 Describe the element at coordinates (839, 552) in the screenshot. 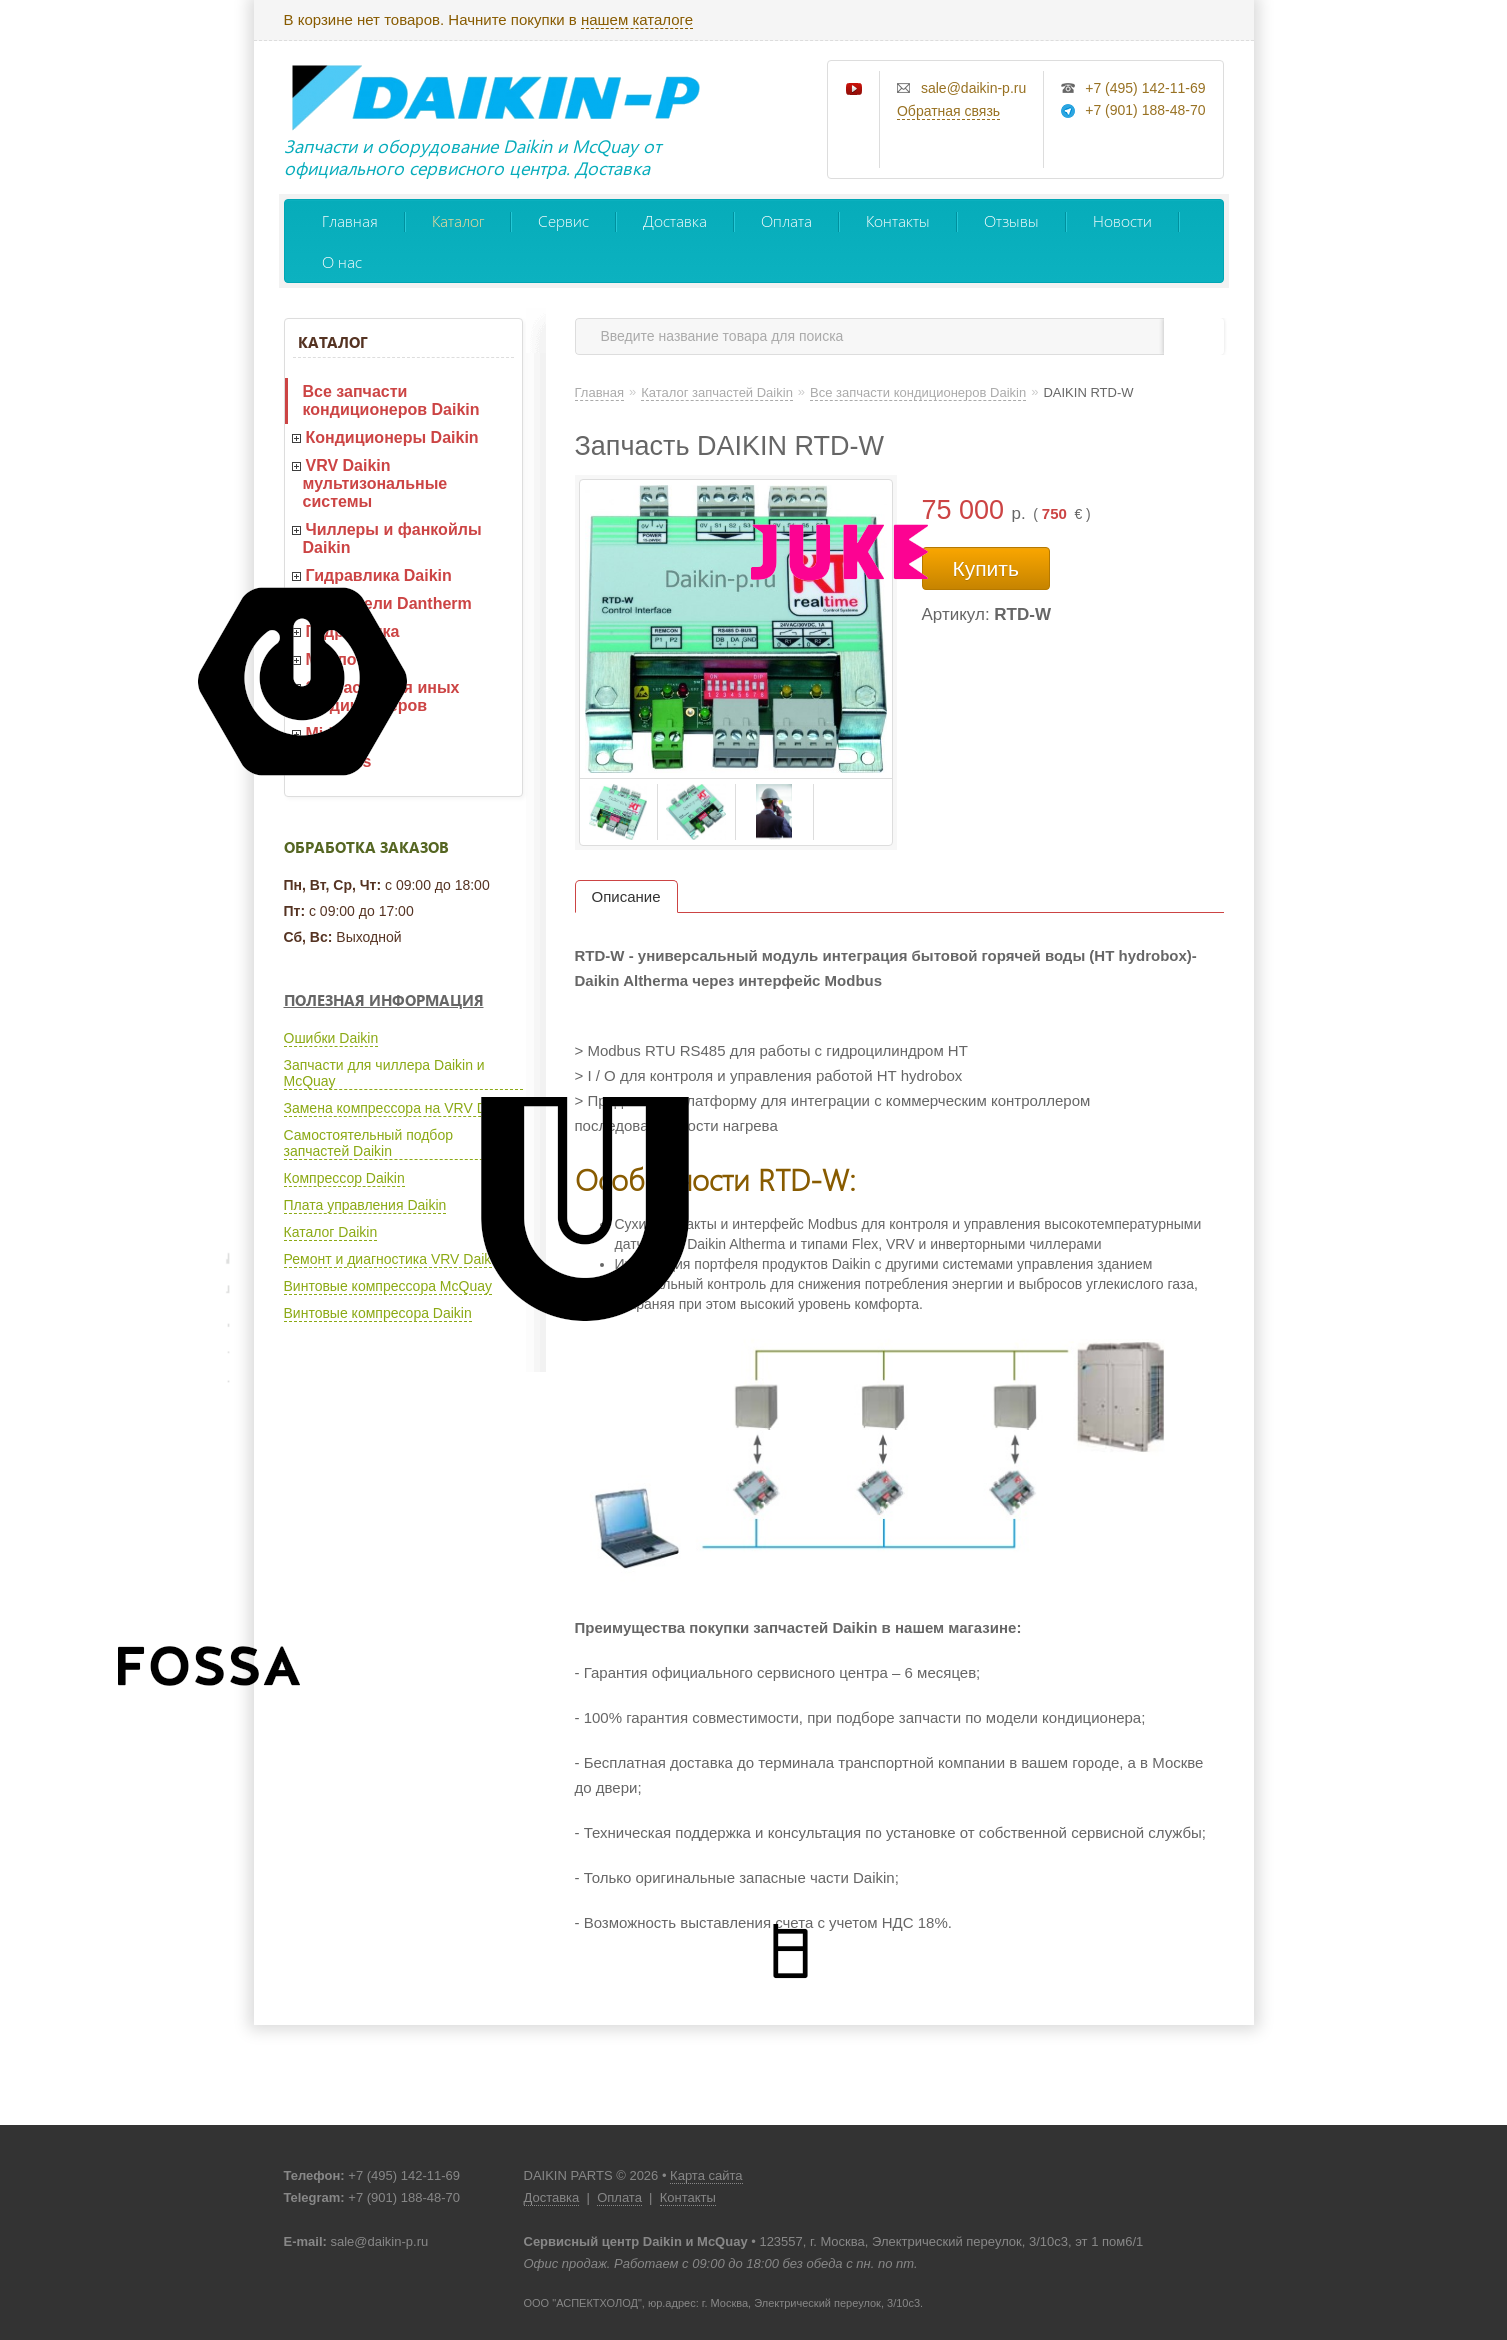

I see `juke music streaming service logo` at that location.